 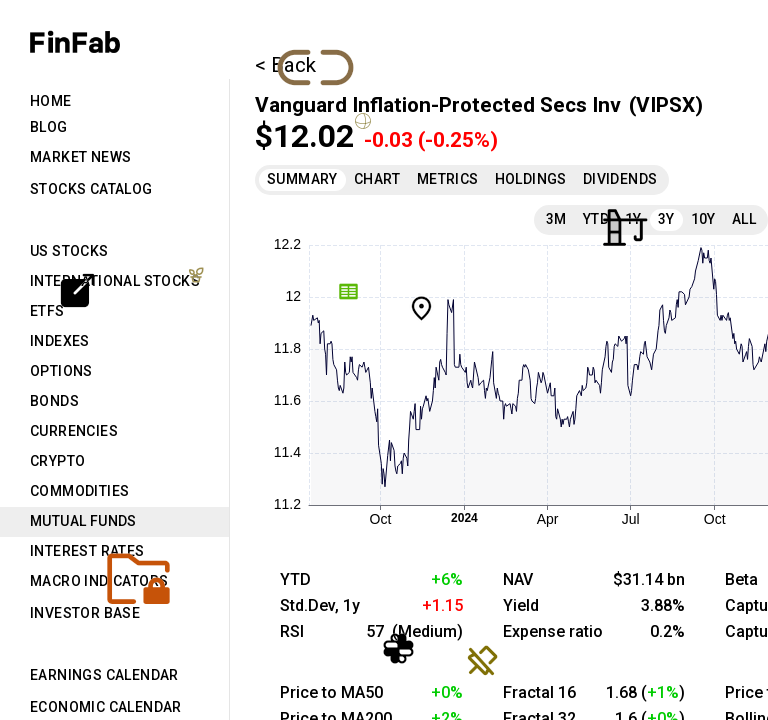 I want to click on switch to multi-column text layout, so click(x=348, y=291).